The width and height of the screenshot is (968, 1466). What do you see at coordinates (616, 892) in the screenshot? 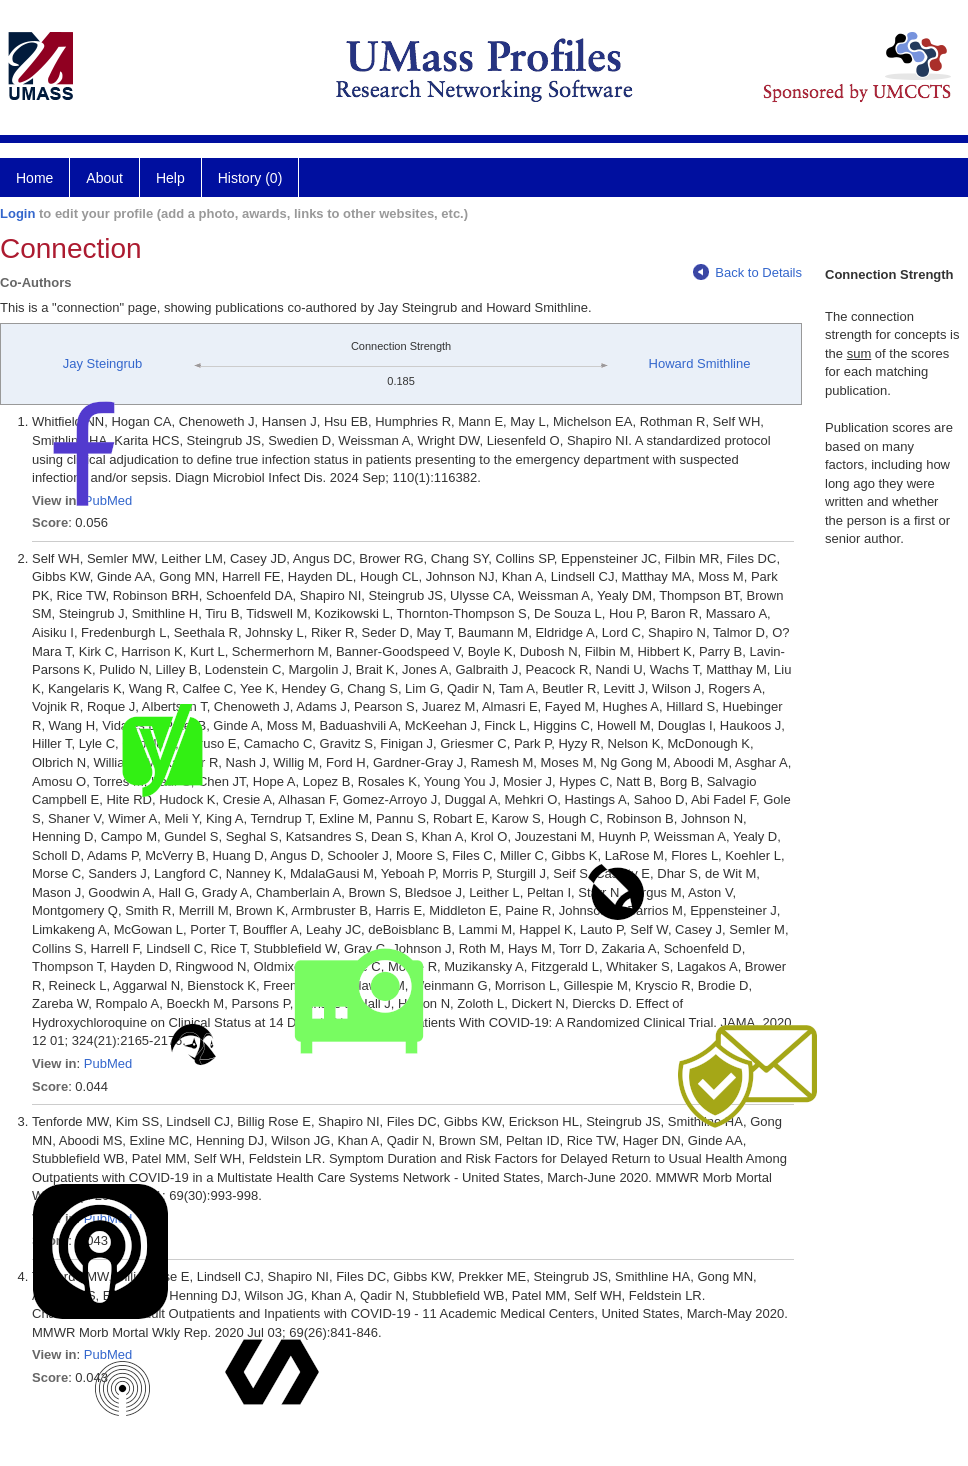
I see `open LiveJournal app` at bounding box center [616, 892].